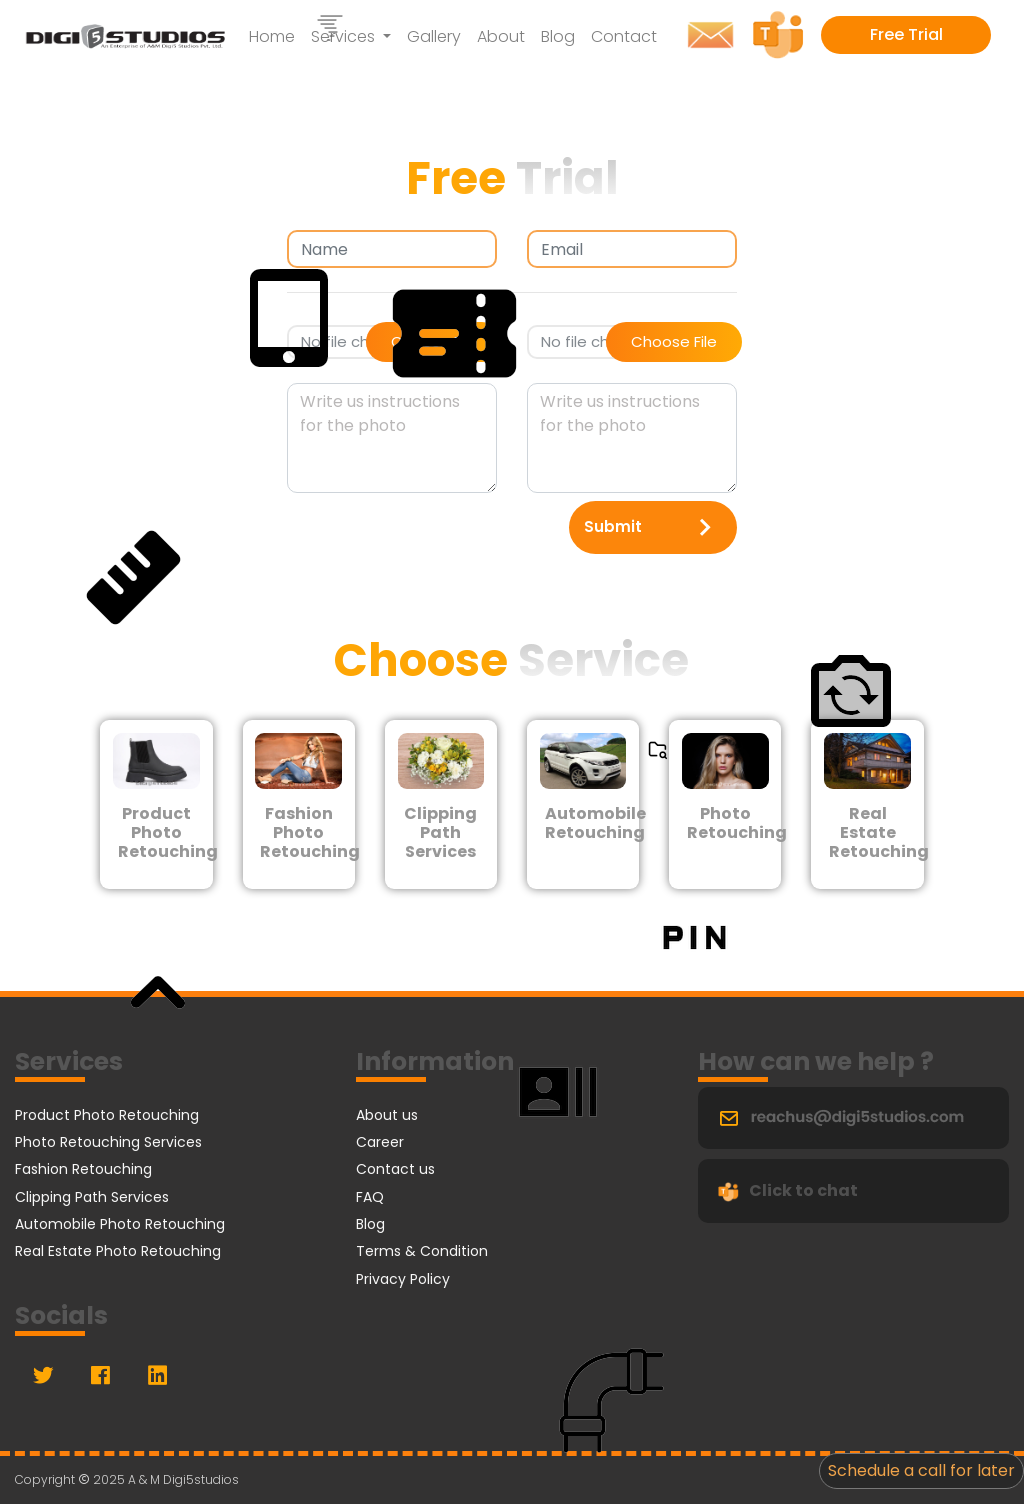 This screenshot has height=1504, width=1024. Describe the element at coordinates (158, 995) in the screenshot. I see `collapse an expanded section` at that location.